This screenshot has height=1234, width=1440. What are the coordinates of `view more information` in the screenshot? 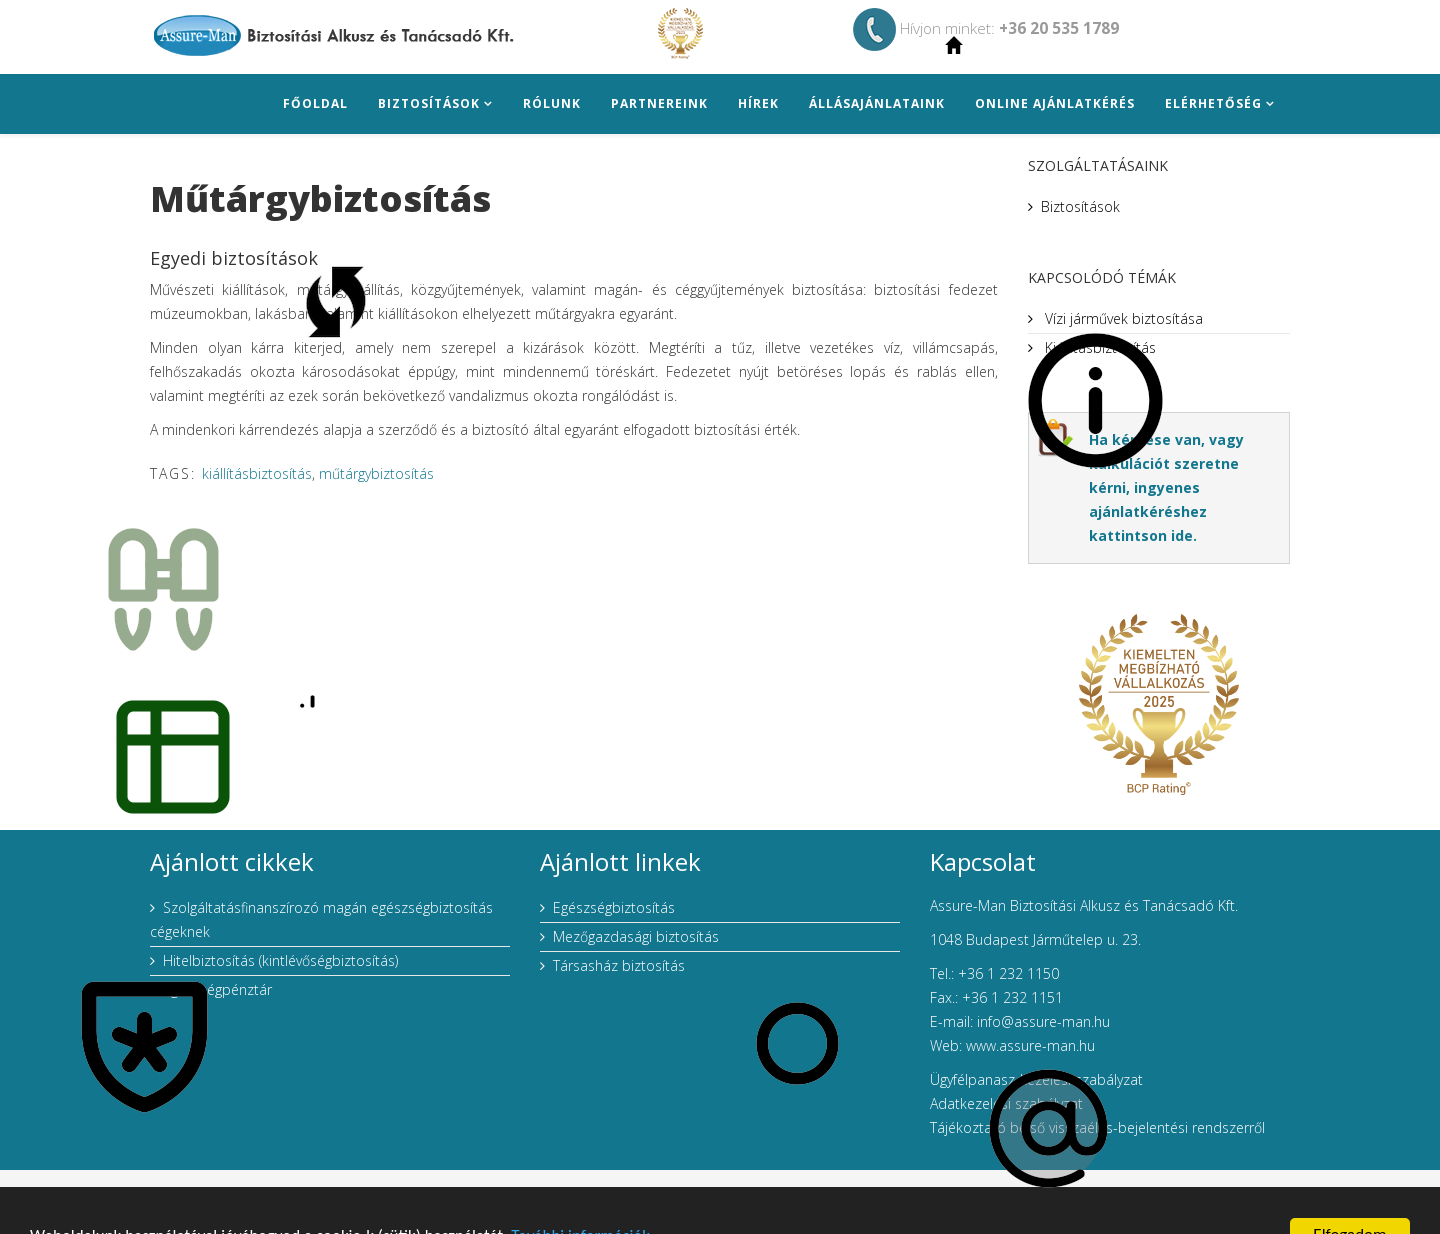 It's located at (1095, 400).